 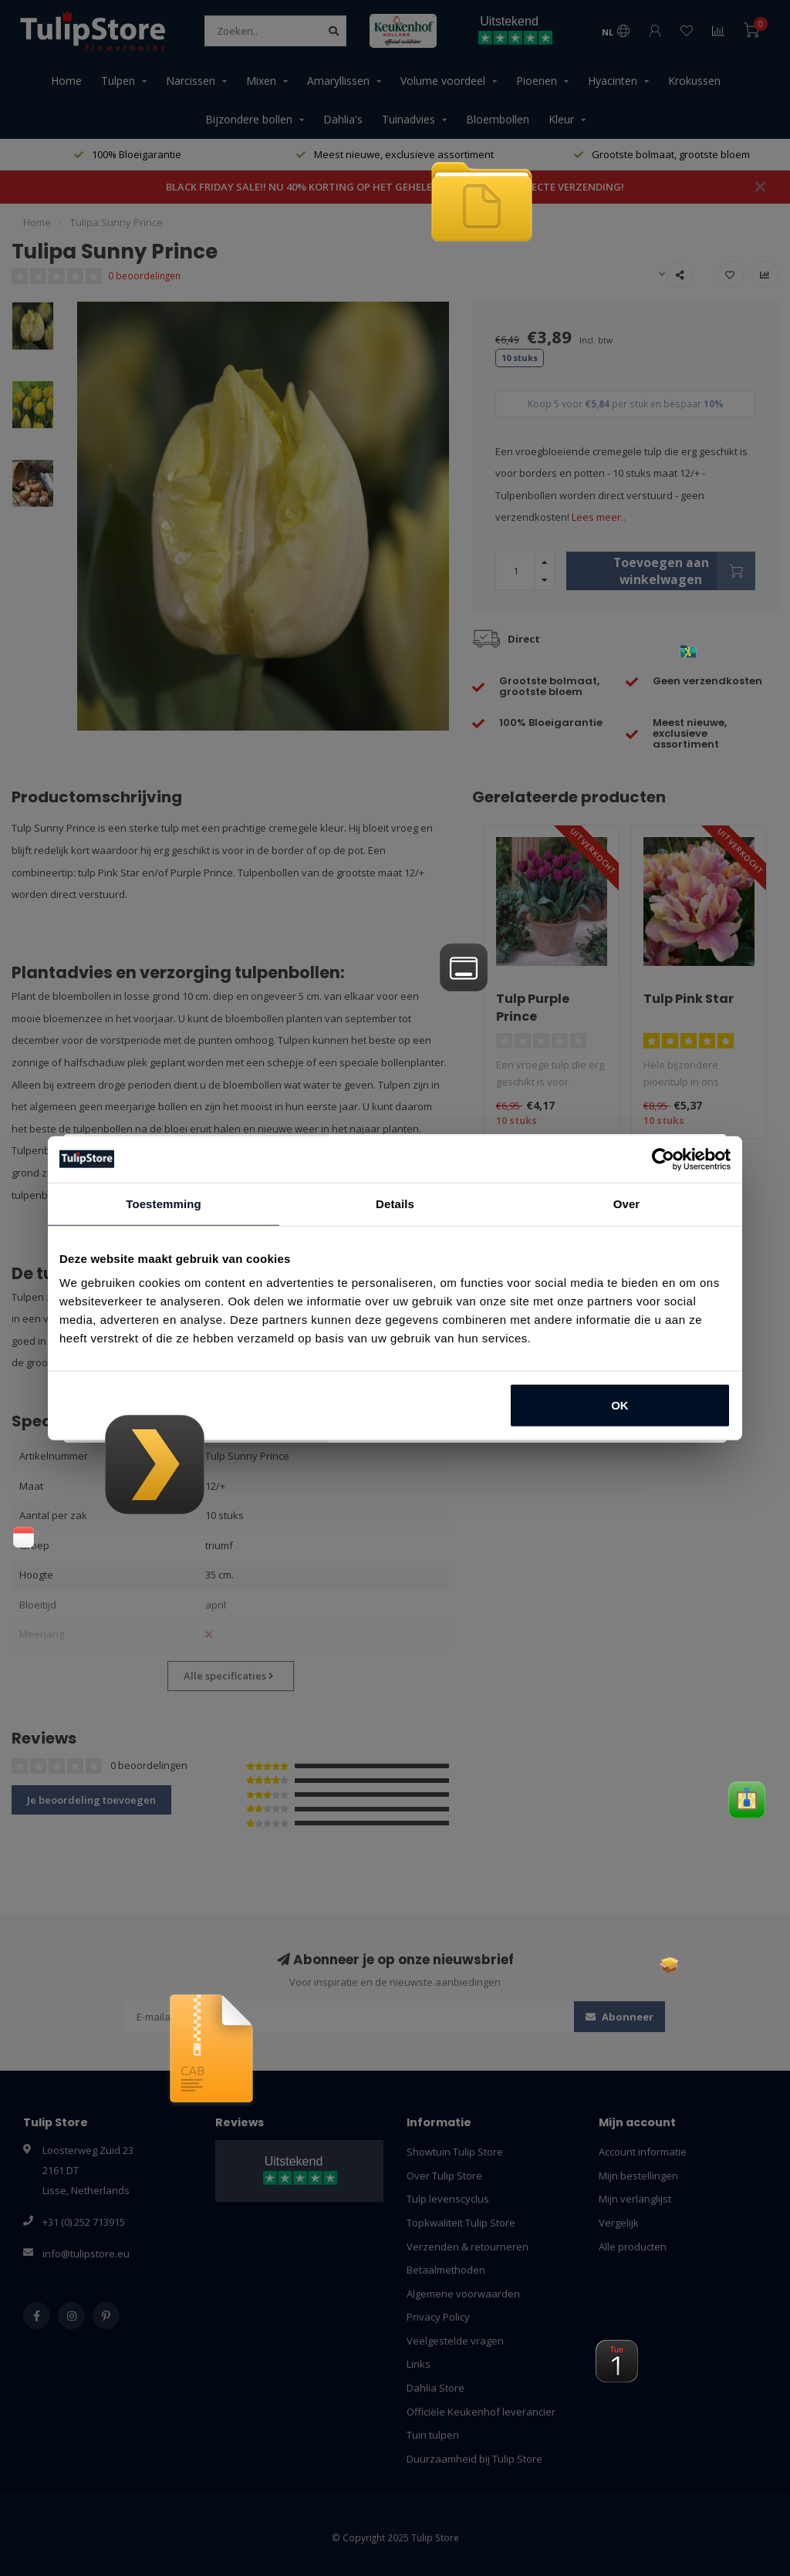 I want to click on open plex media player, so click(x=154, y=1464).